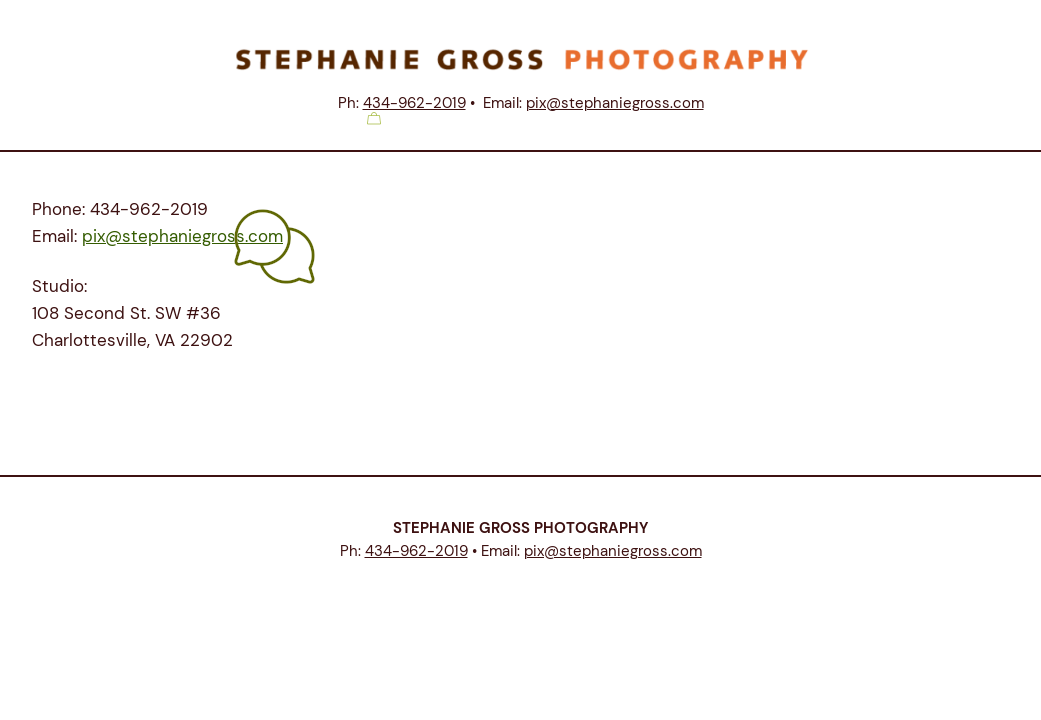  Describe the element at coordinates (374, 119) in the screenshot. I see `view your shopping bag` at that location.